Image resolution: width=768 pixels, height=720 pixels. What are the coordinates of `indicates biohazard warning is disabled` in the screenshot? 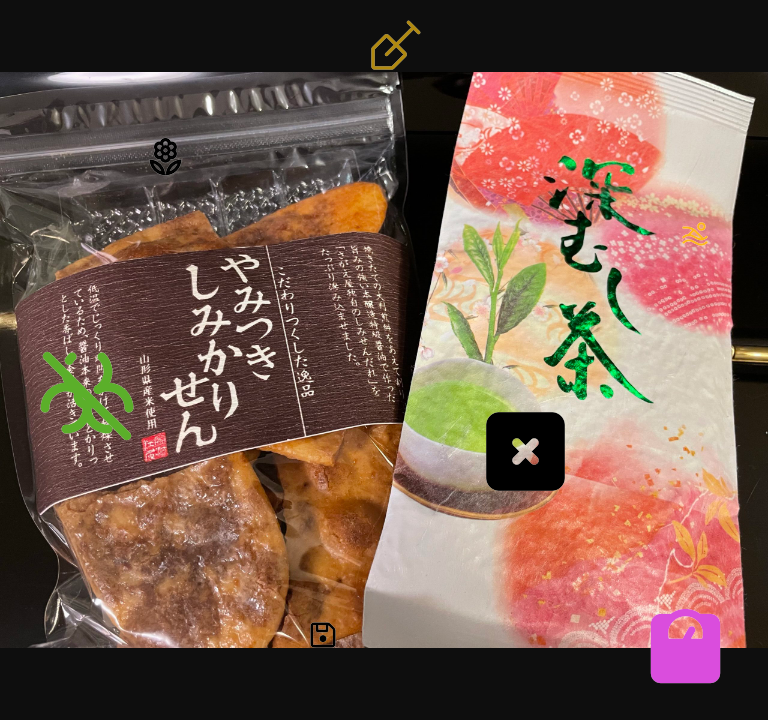 It's located at (87, 396).